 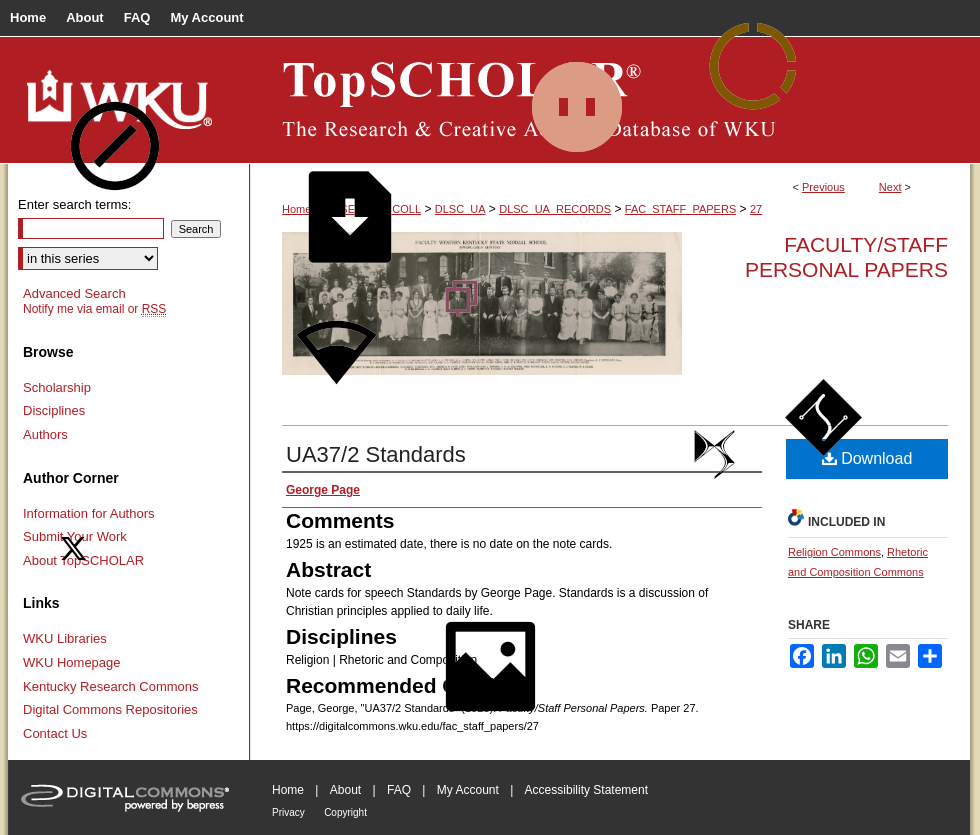 I want to click on electrical outlet or power source indicator, so click(x=577, y=107).